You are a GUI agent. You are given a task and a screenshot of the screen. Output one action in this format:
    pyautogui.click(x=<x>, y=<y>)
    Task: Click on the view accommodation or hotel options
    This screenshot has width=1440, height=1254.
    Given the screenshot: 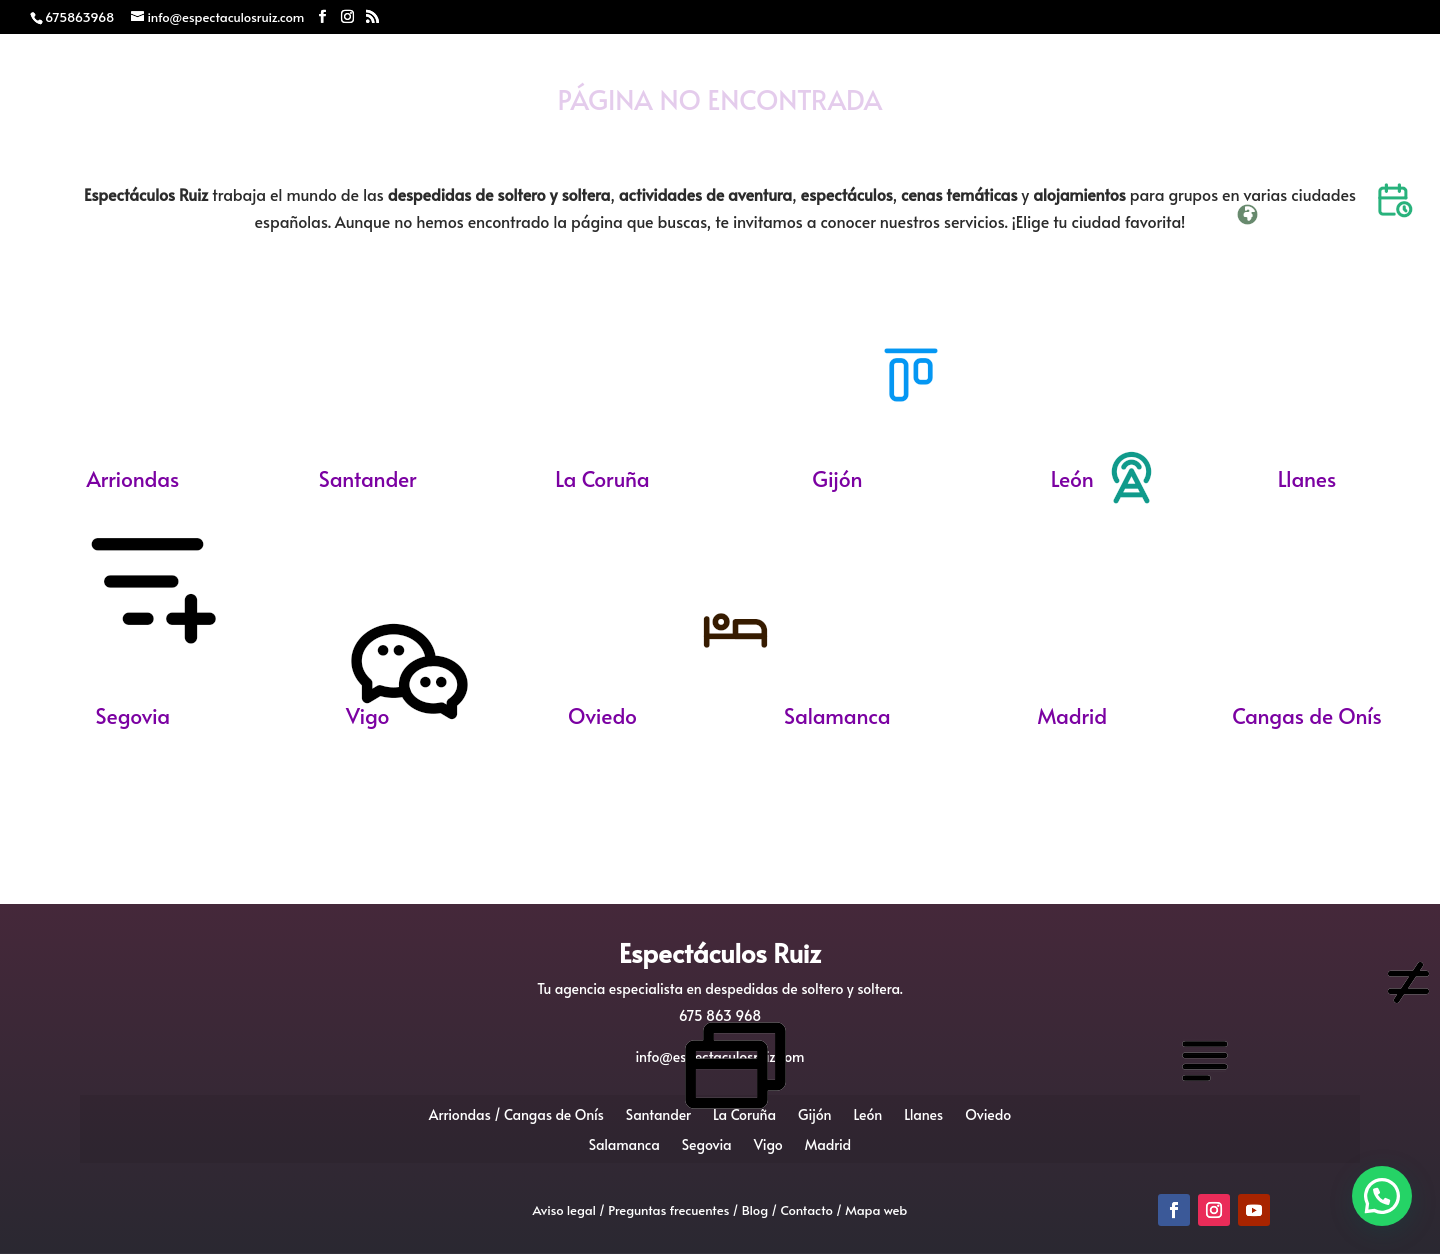 What is the action you would take?
    pyautogui.click(x=735, y=630)
    